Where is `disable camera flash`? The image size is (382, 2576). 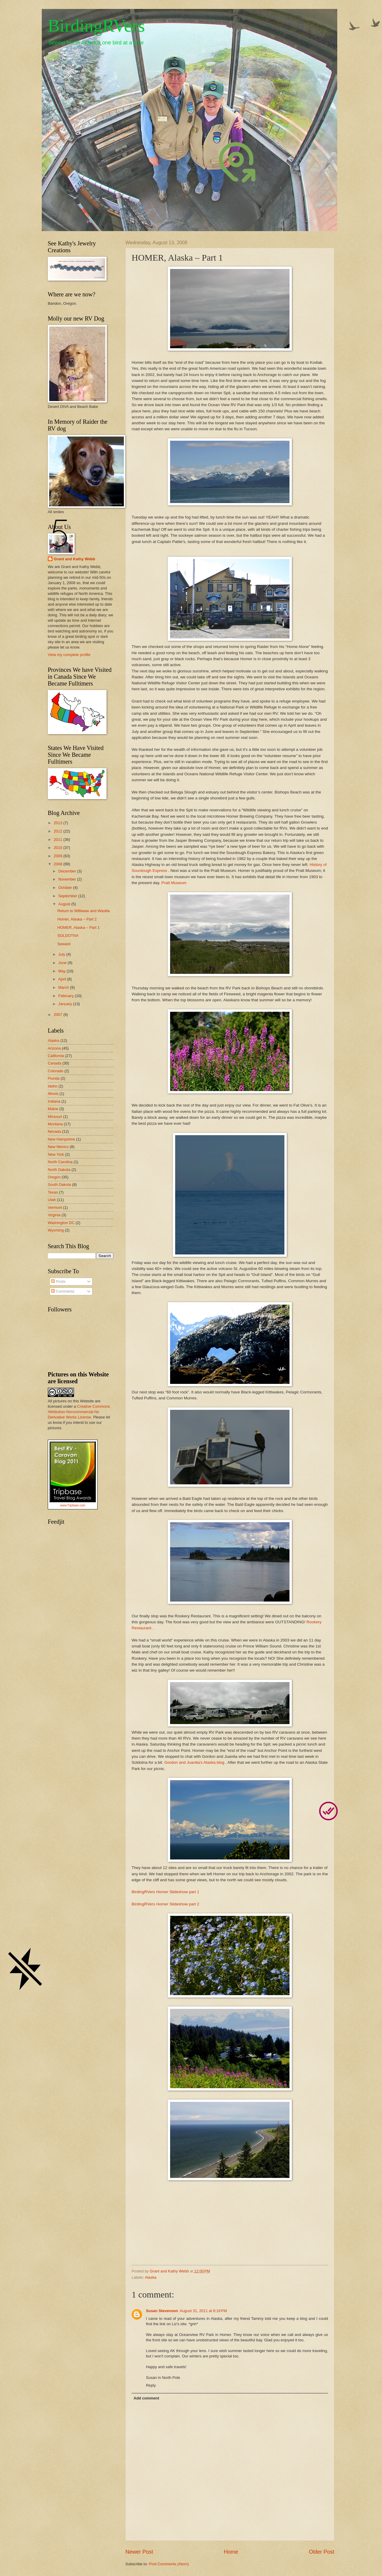
disable camera flash is located at coordinates (25, 1969).